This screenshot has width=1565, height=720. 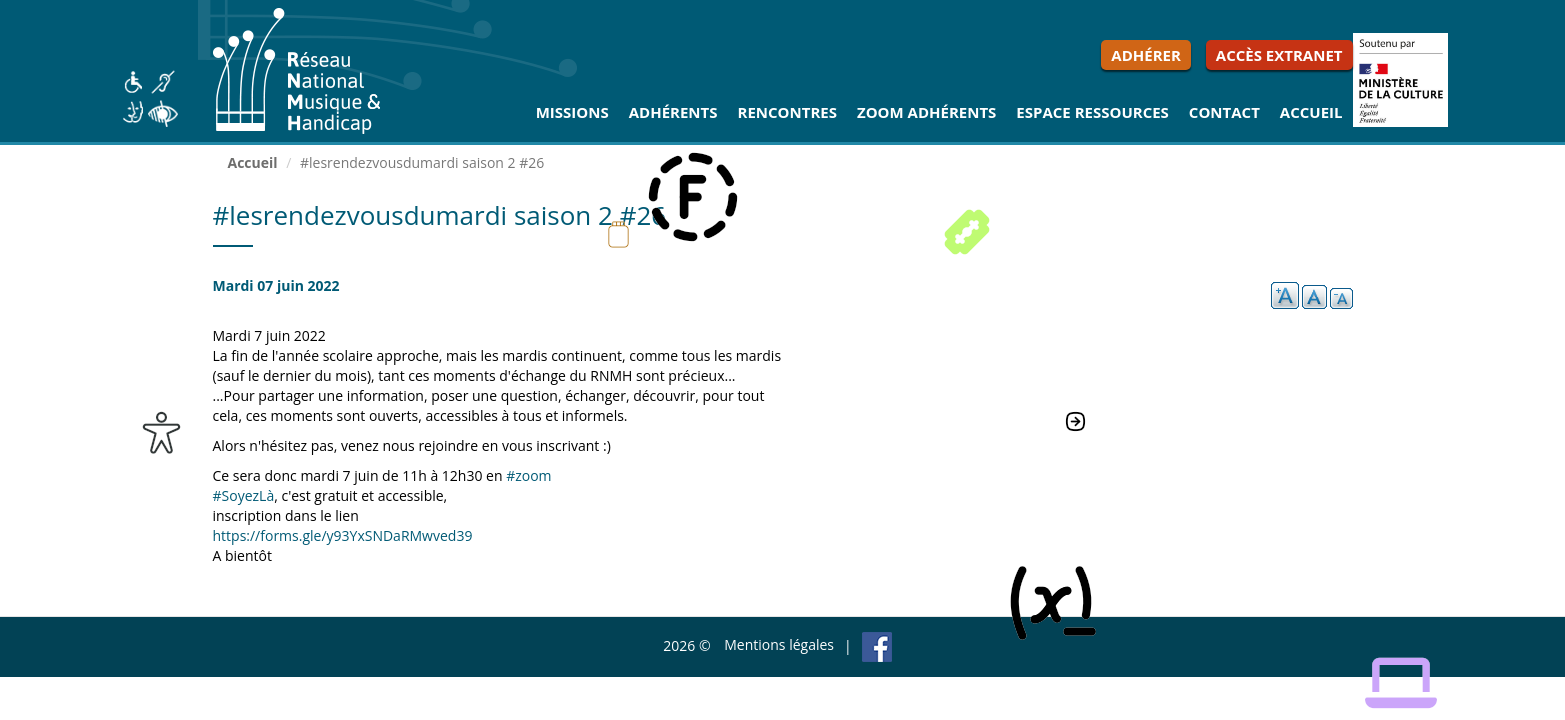 What do you see at coordinates (618, 234) in the screenshot?
I see `store or organize items in a container` at bounding box center [618, 234].